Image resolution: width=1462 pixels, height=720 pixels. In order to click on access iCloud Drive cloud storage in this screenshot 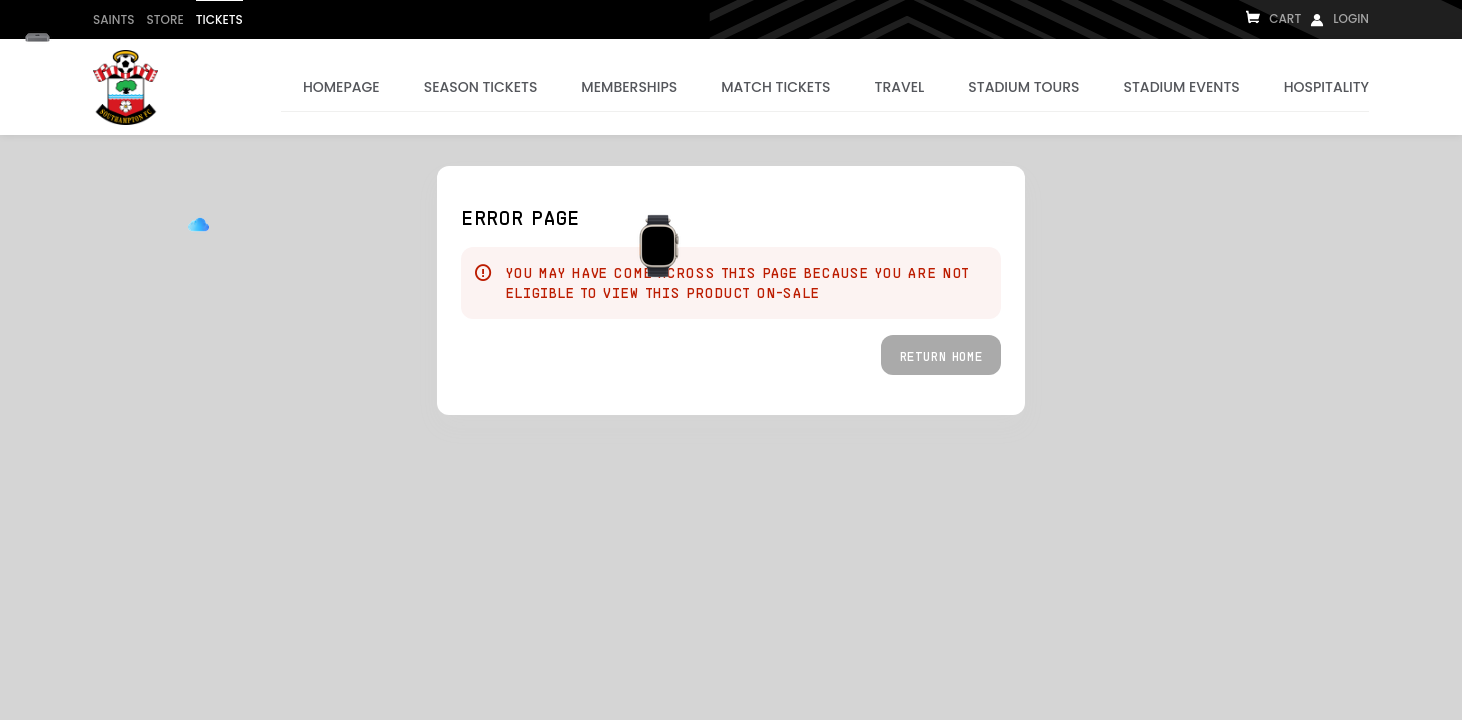, I will do `click(198, 224)`.